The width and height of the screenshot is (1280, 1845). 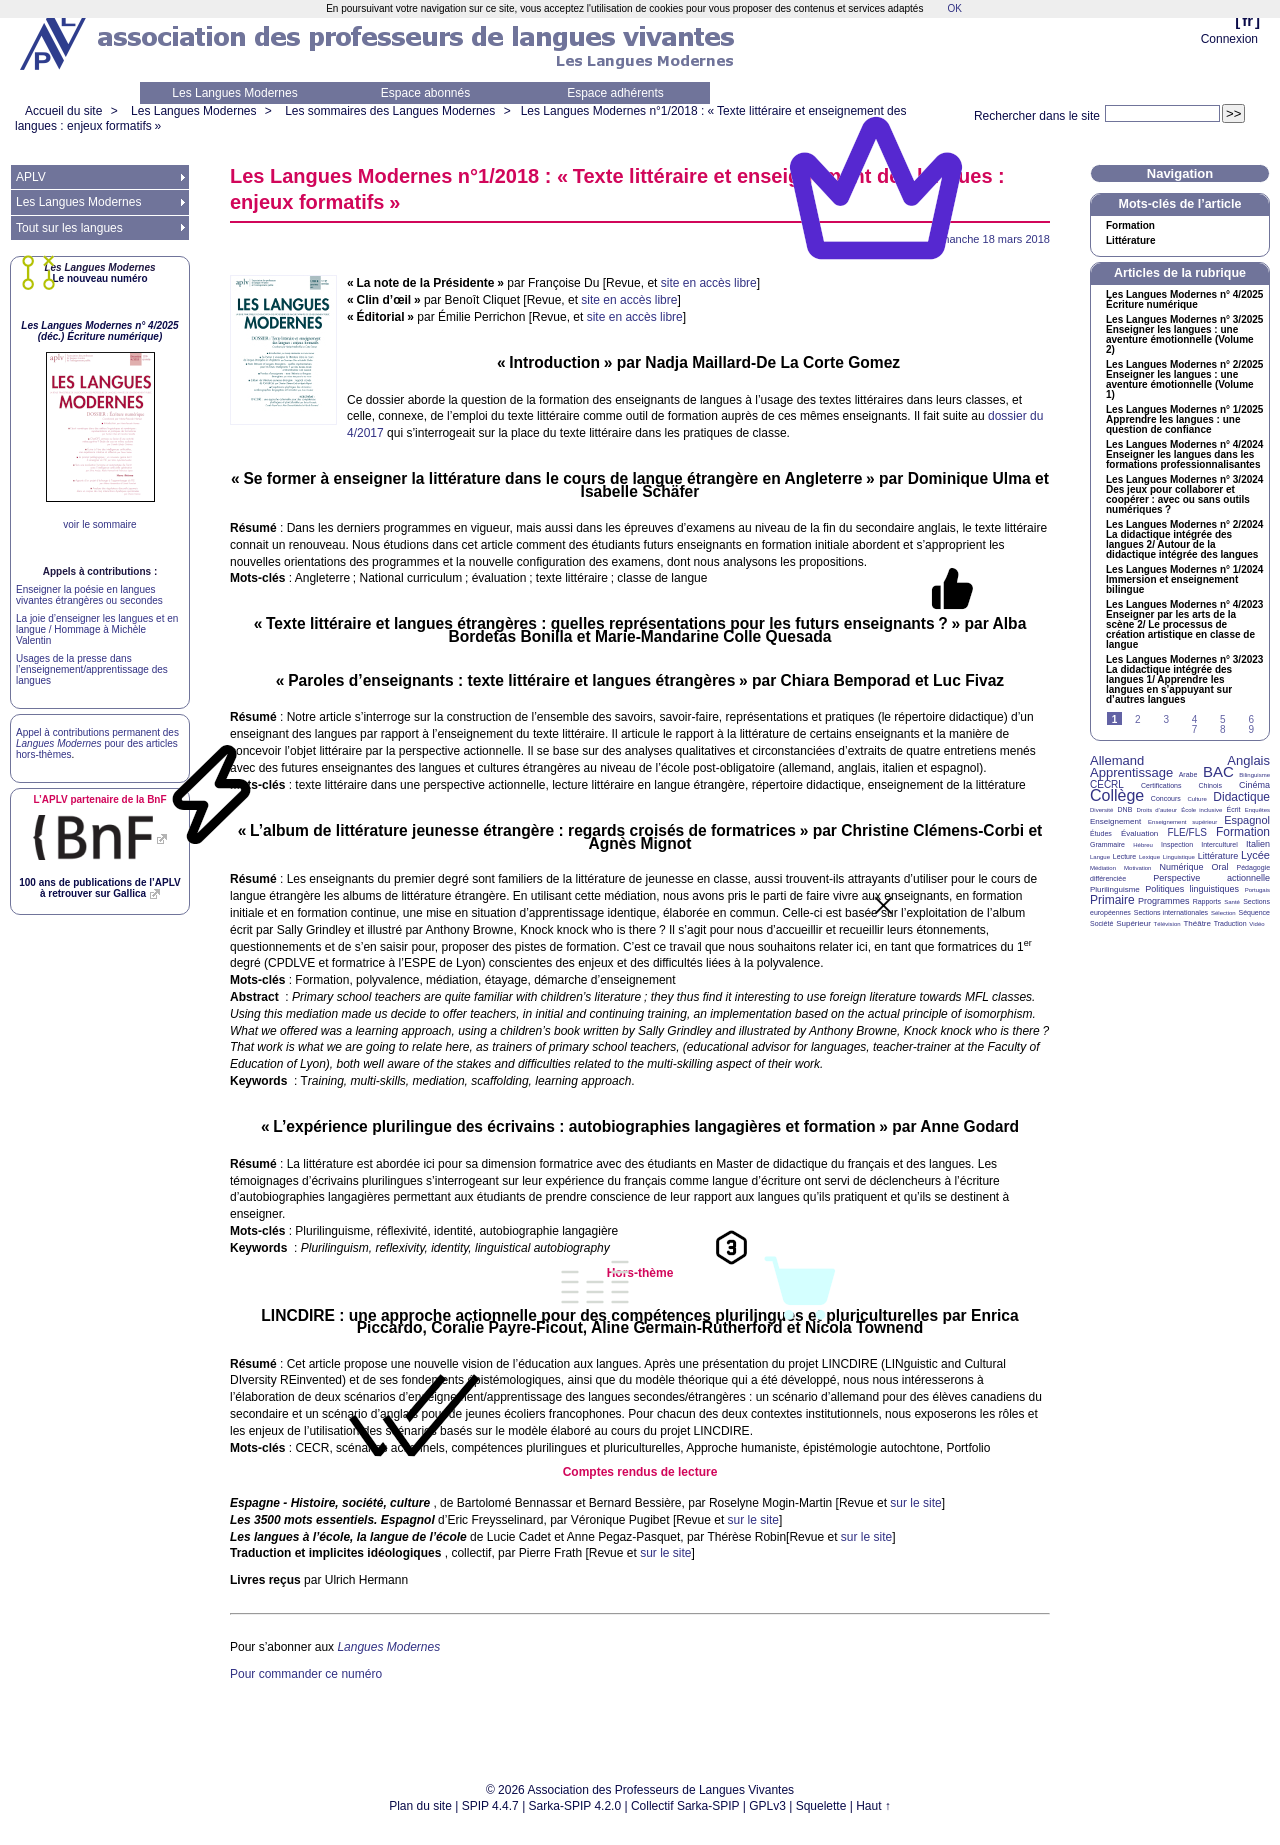 I want to click on step 3 in a multi-step process, so click(x=731, y=1247).